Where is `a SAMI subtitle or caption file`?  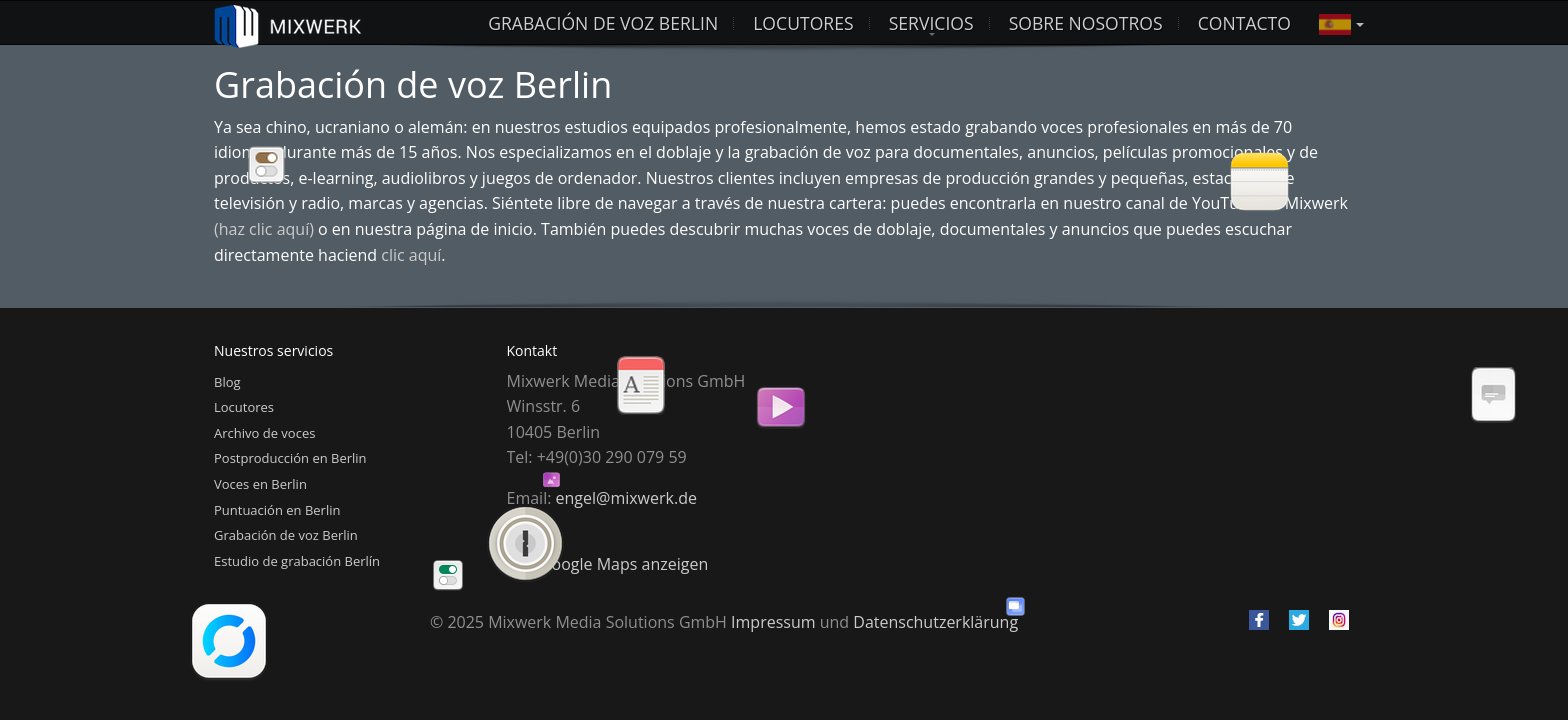
a SAMI subtitle or caption file is located at coordinates (1493, 394).